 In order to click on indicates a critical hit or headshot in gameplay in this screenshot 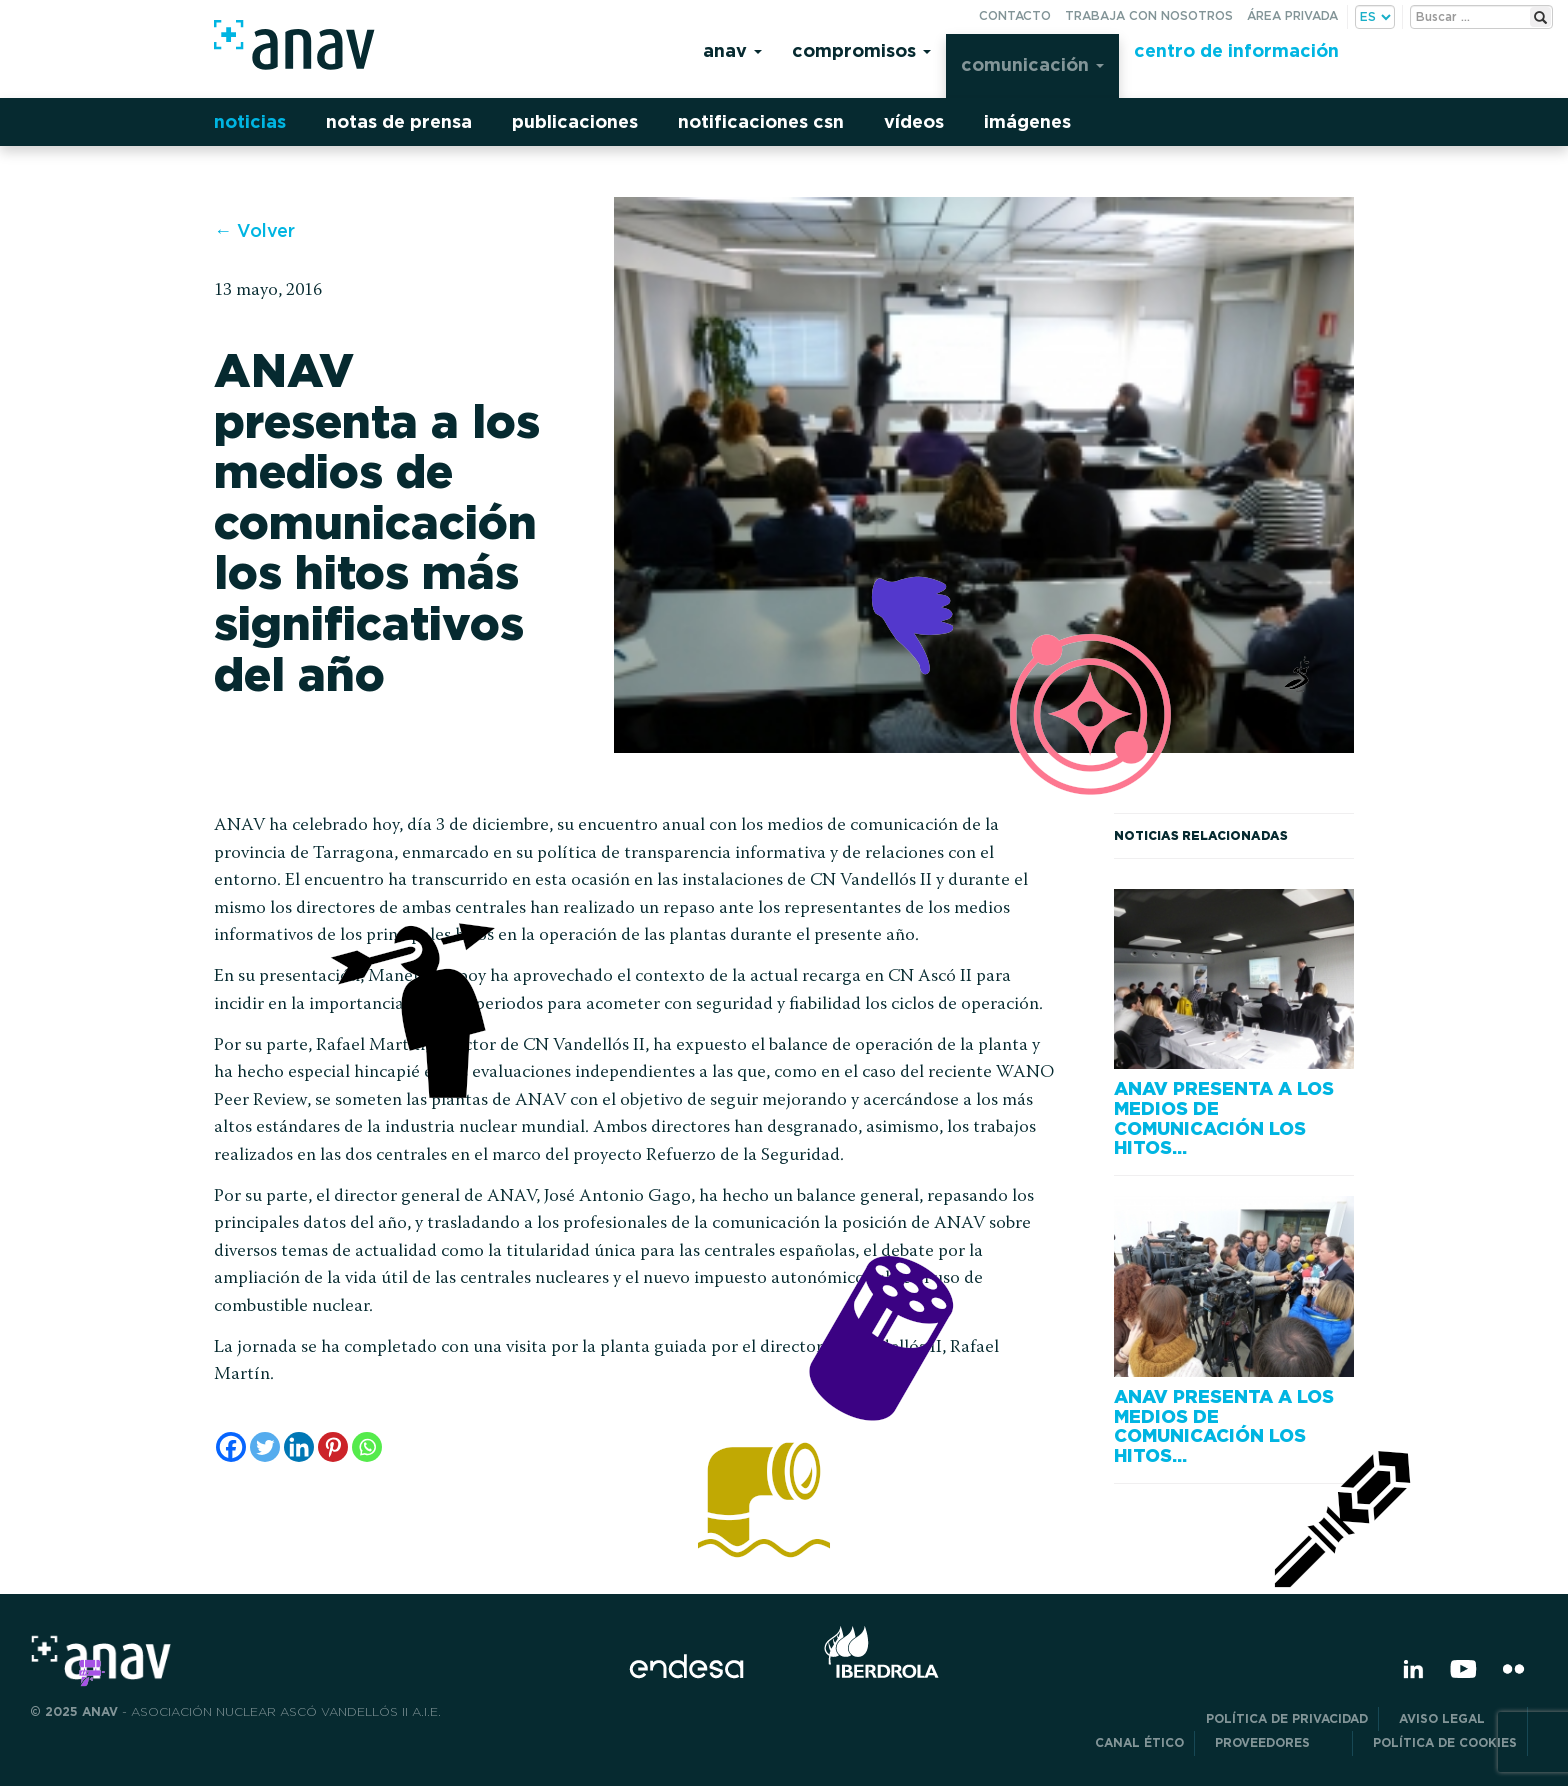, I will do `click(419, 1011)`.